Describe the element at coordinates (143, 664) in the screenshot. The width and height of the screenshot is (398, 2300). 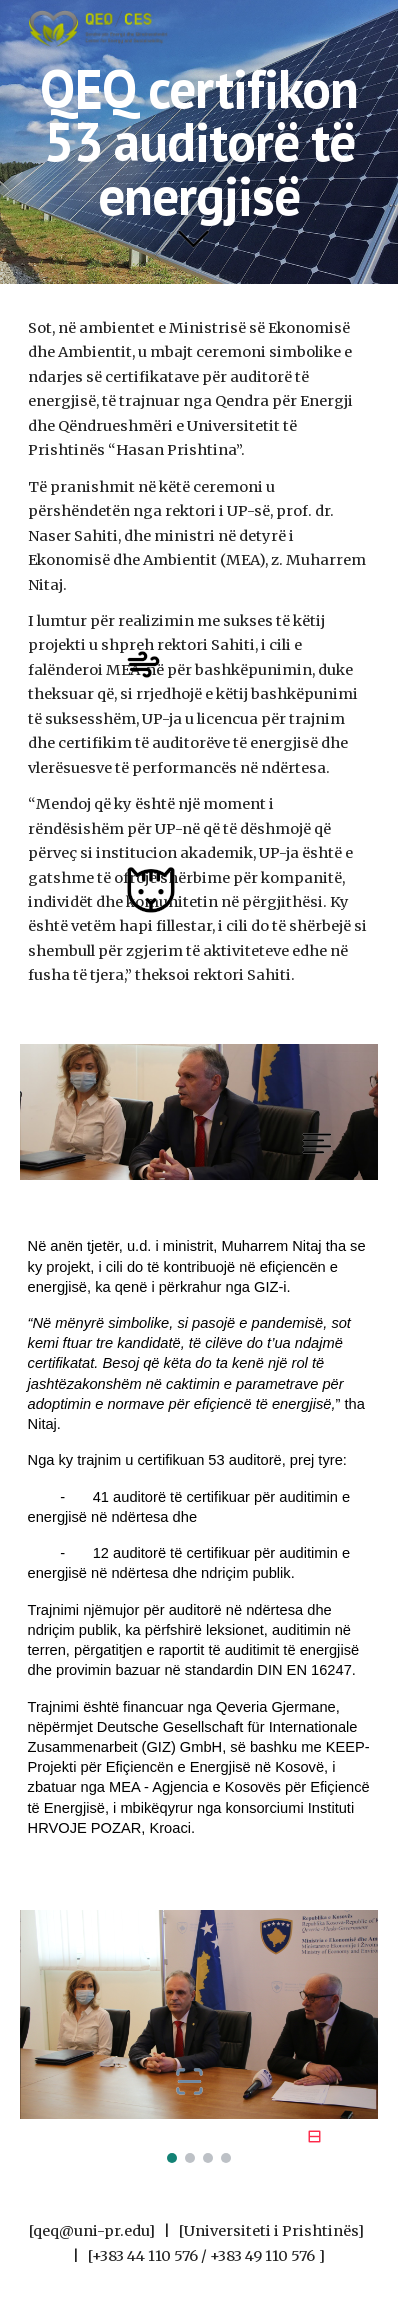
I see `view current wind conditions` at that location.